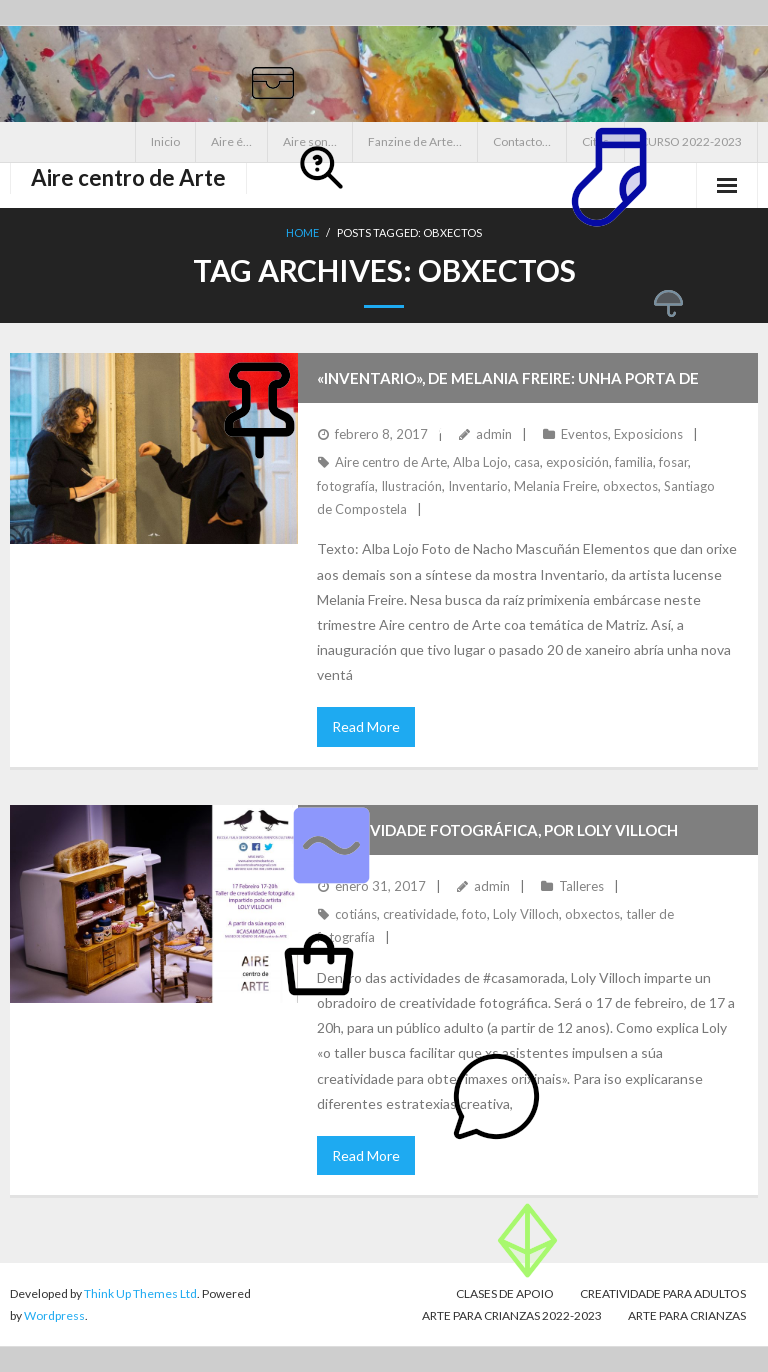 Image resolution: width=768 pixels, height=1372 pixels. What do you see at coordinates (331, 845) in the screenshot?
I see `indicates approximate or similar value` at bounding box center [331, 845].